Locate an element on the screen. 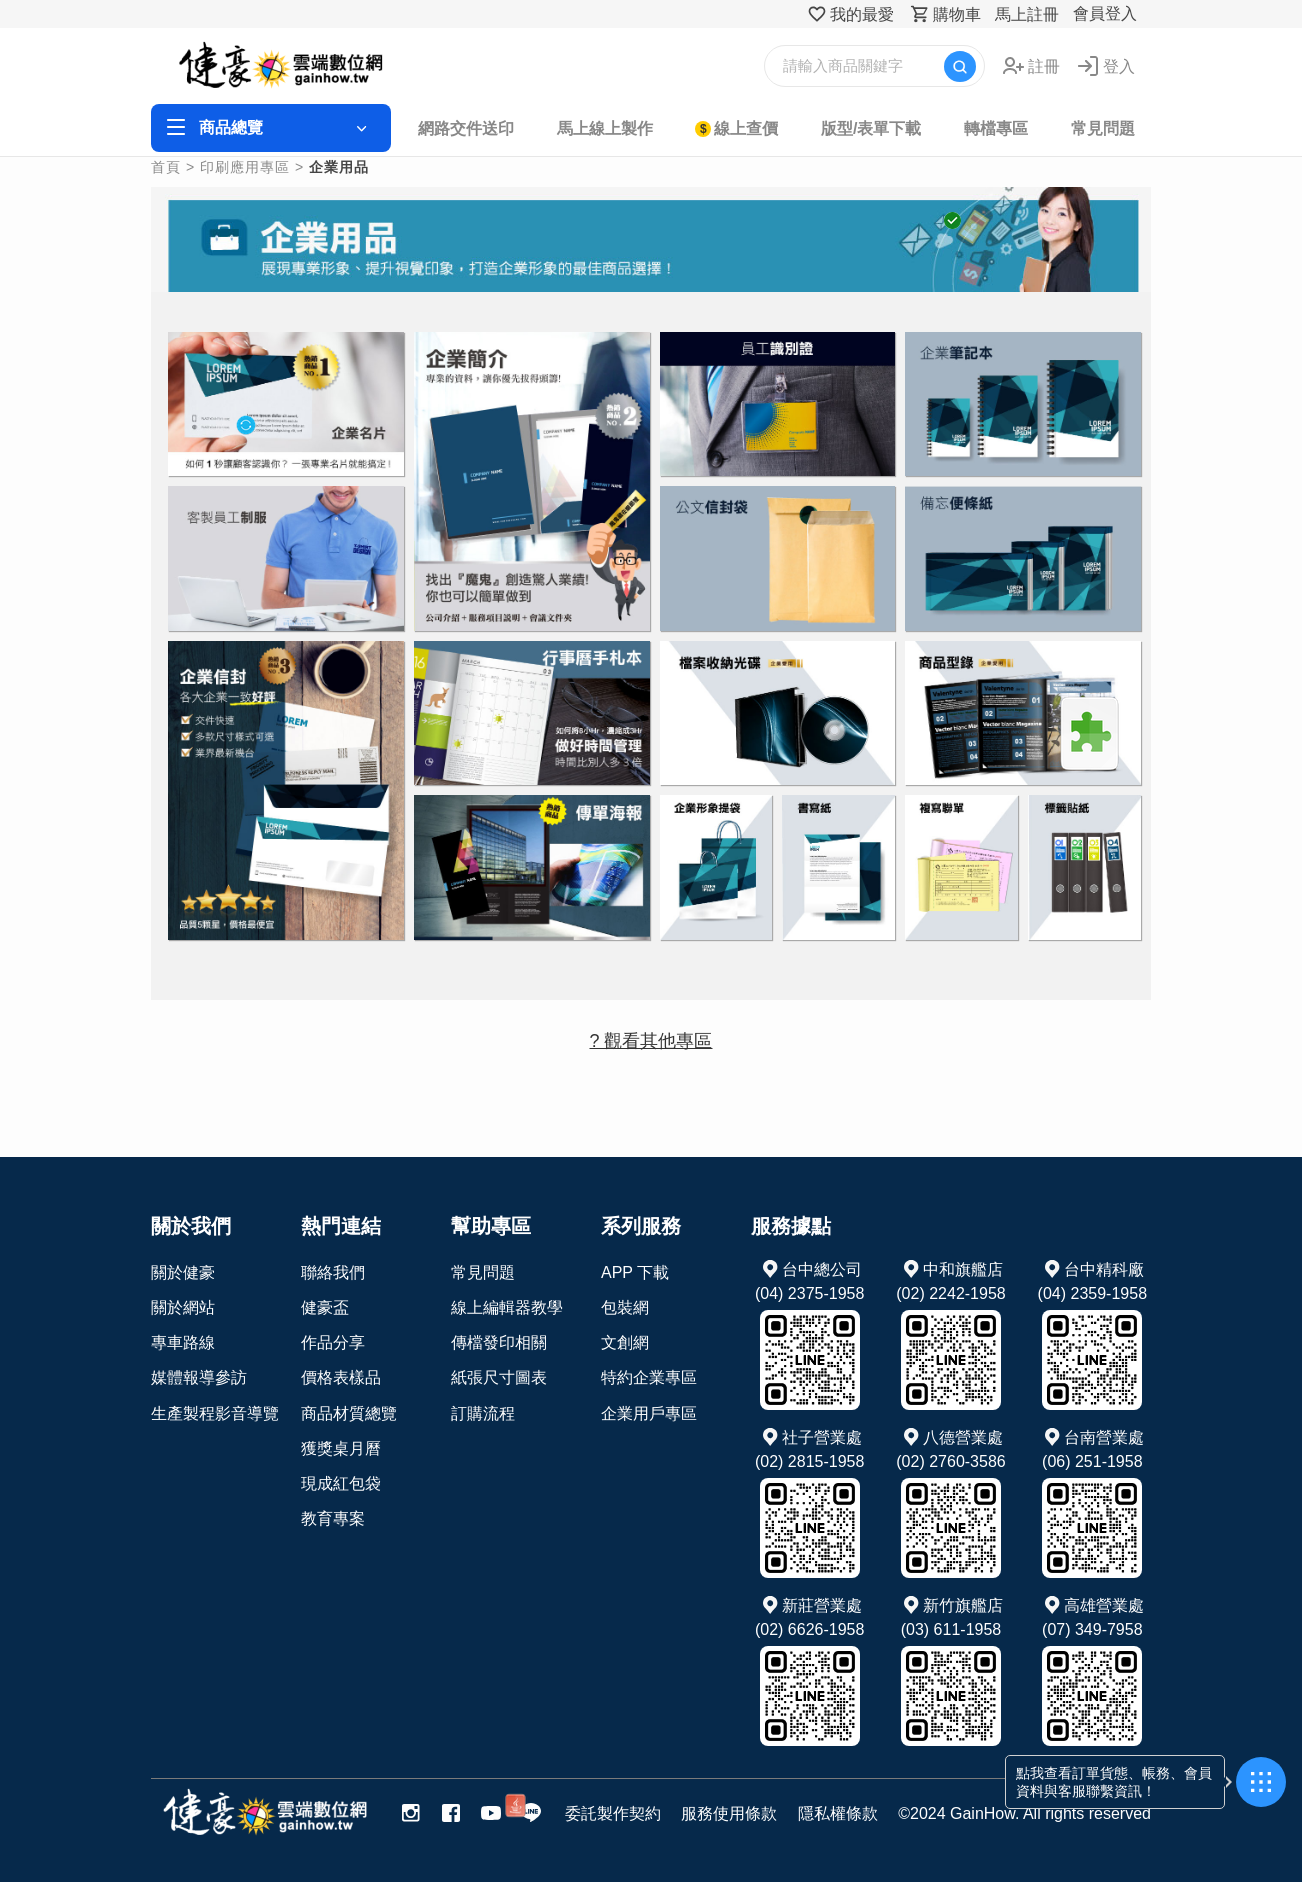  confirm or approve an action is located at coordinates (952, 220).